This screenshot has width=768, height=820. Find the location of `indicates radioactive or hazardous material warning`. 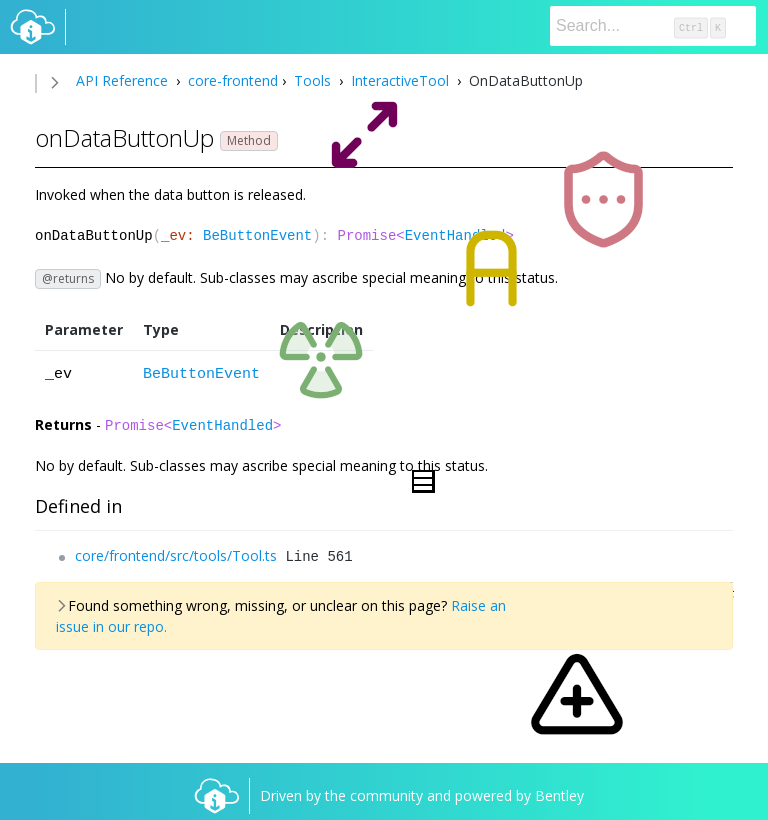

indicates radioactive or hazardous material warning is located at coordinates (321, 357).